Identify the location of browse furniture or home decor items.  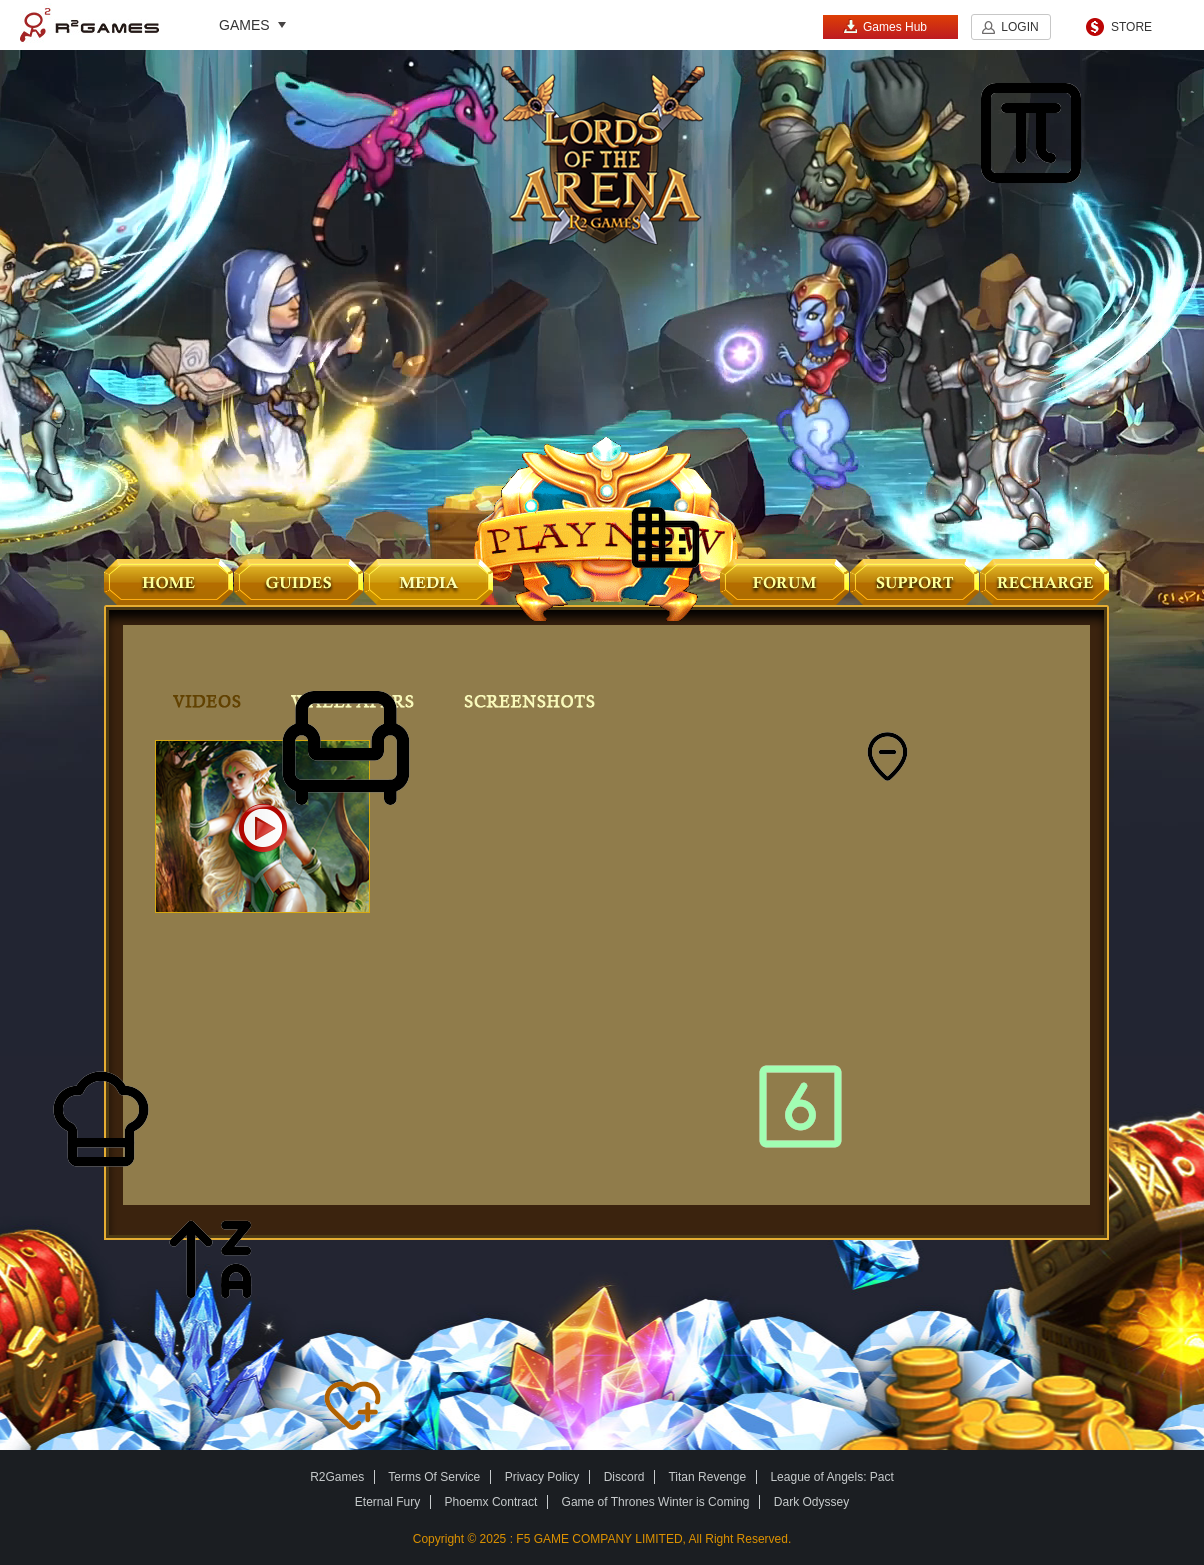
(346, 748).